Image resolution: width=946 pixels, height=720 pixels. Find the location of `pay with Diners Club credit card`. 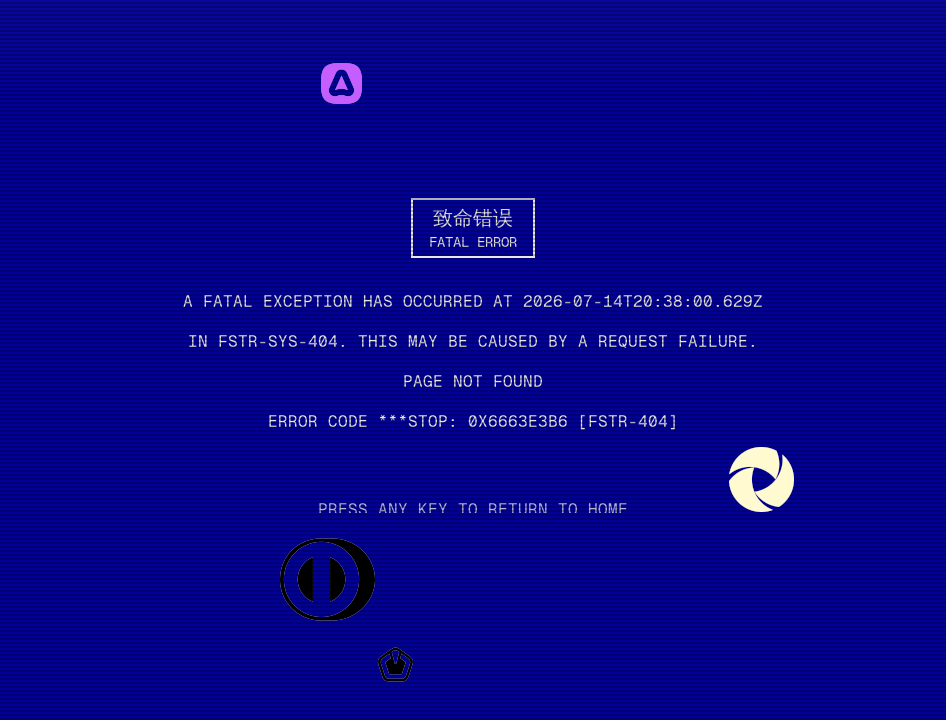

pay with Diners Club credit card is located at coordinates (327, 579).